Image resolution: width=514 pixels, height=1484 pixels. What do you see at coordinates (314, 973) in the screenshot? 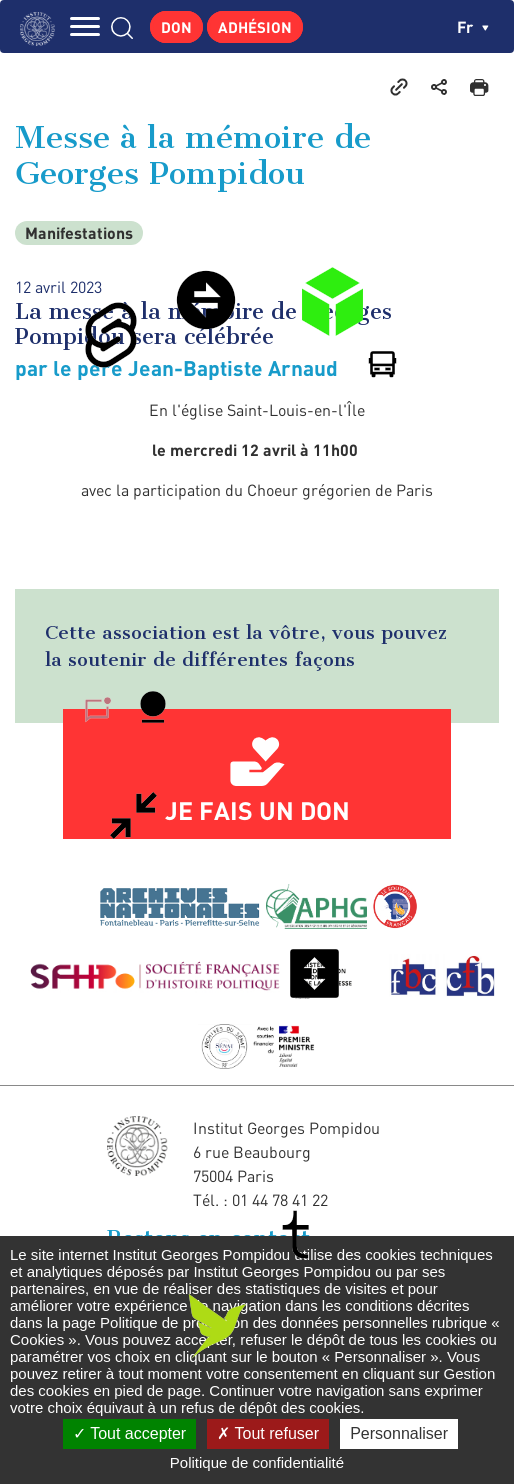
I see `flip content vertically` at bounding box center [314, 973].